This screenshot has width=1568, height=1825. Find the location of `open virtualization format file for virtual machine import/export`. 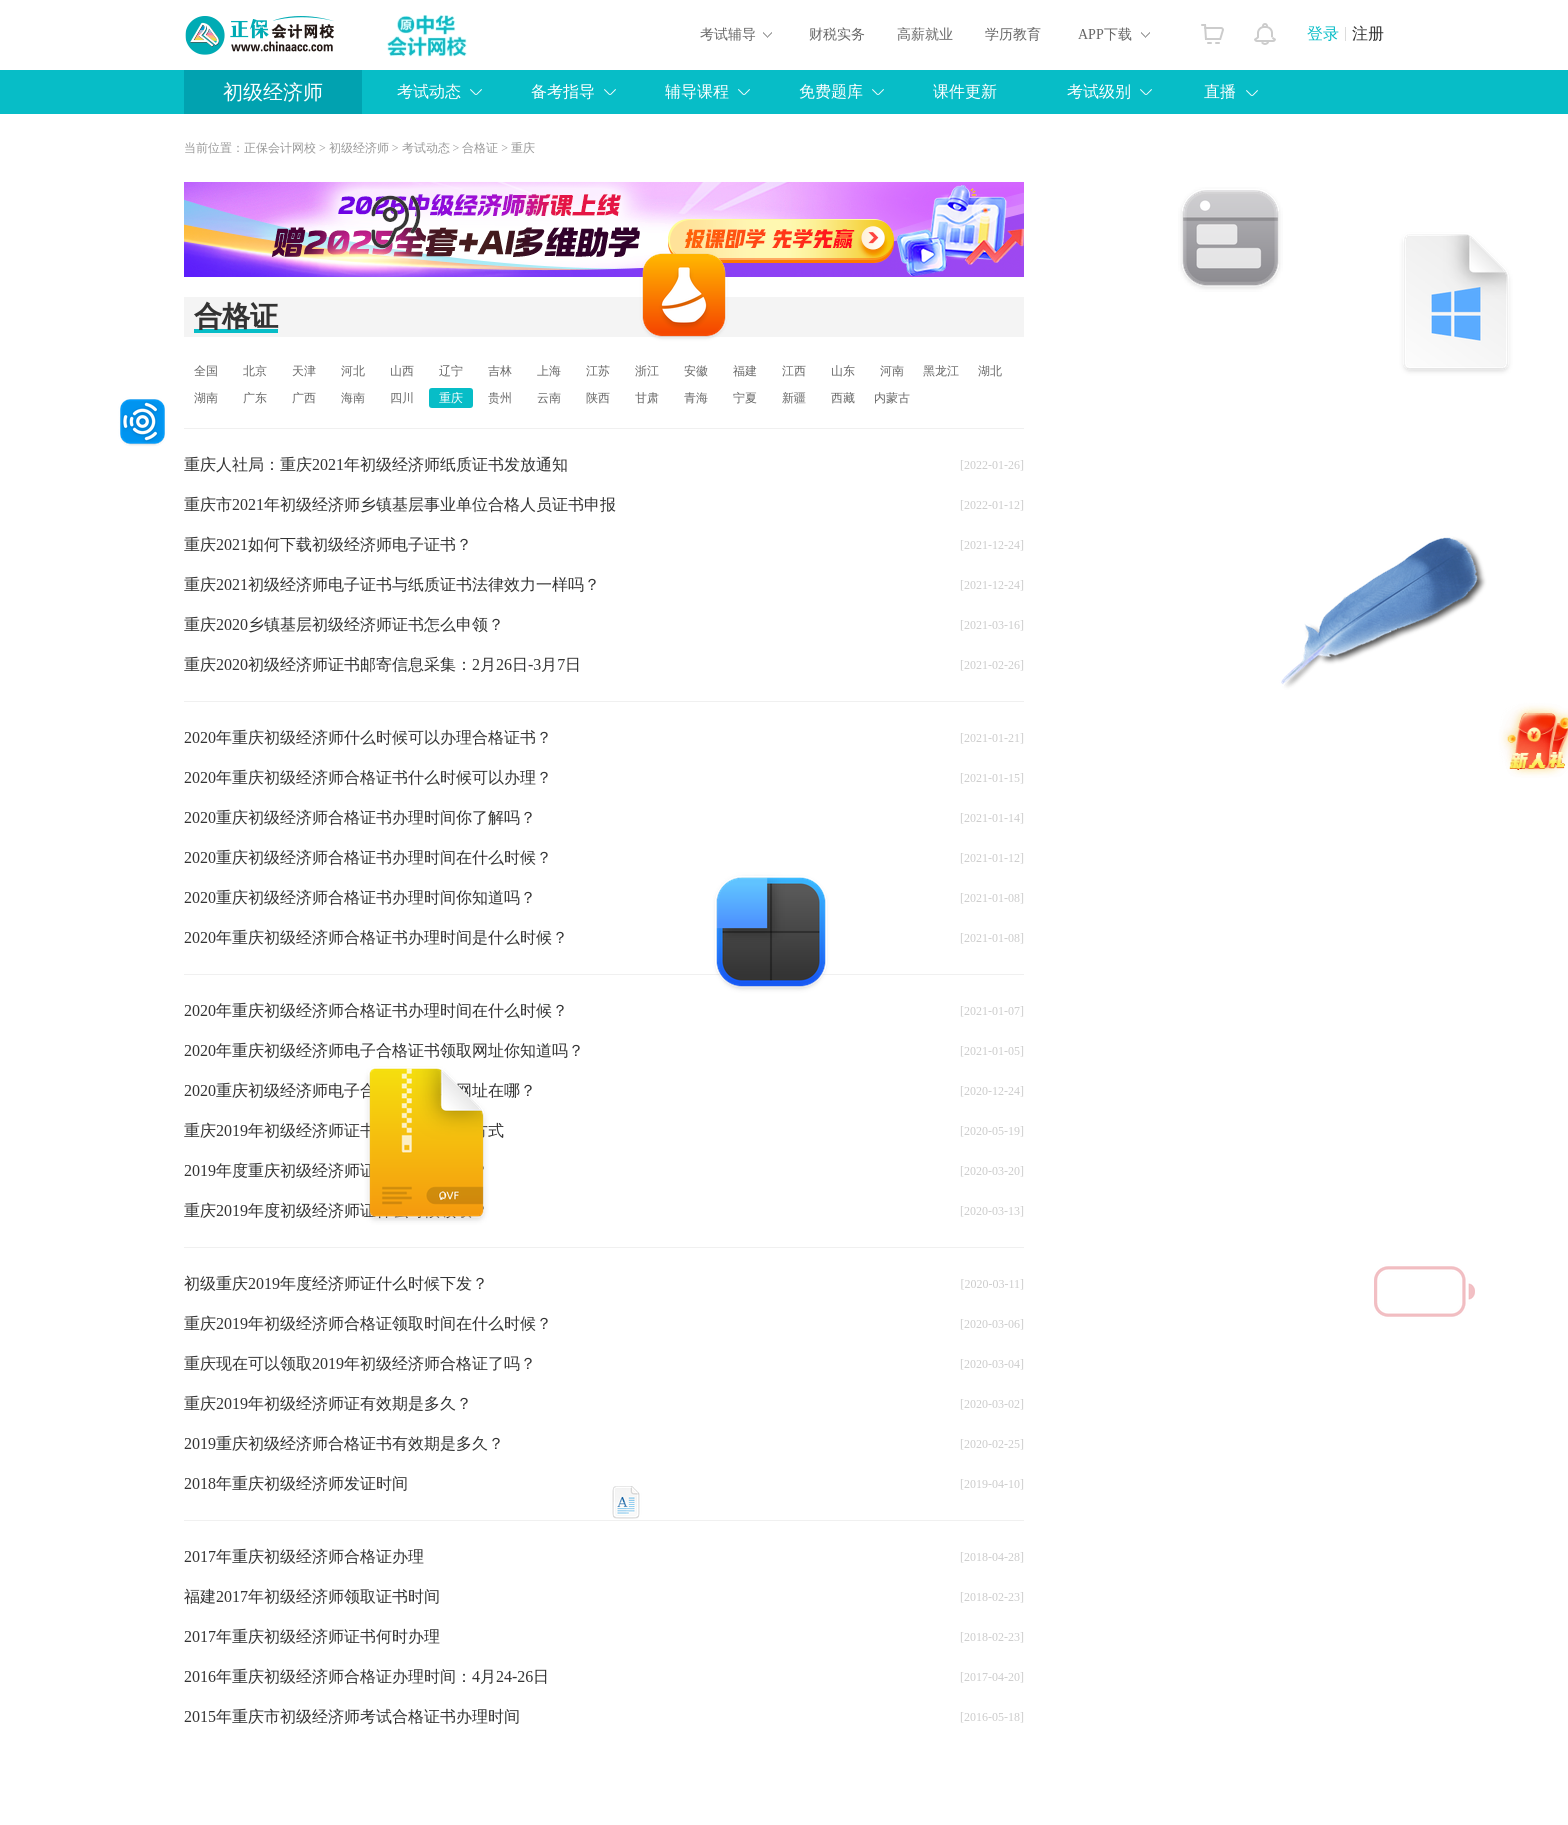

open virtualization format file for virtual machine import/export is located at coordinates (426, 1145).